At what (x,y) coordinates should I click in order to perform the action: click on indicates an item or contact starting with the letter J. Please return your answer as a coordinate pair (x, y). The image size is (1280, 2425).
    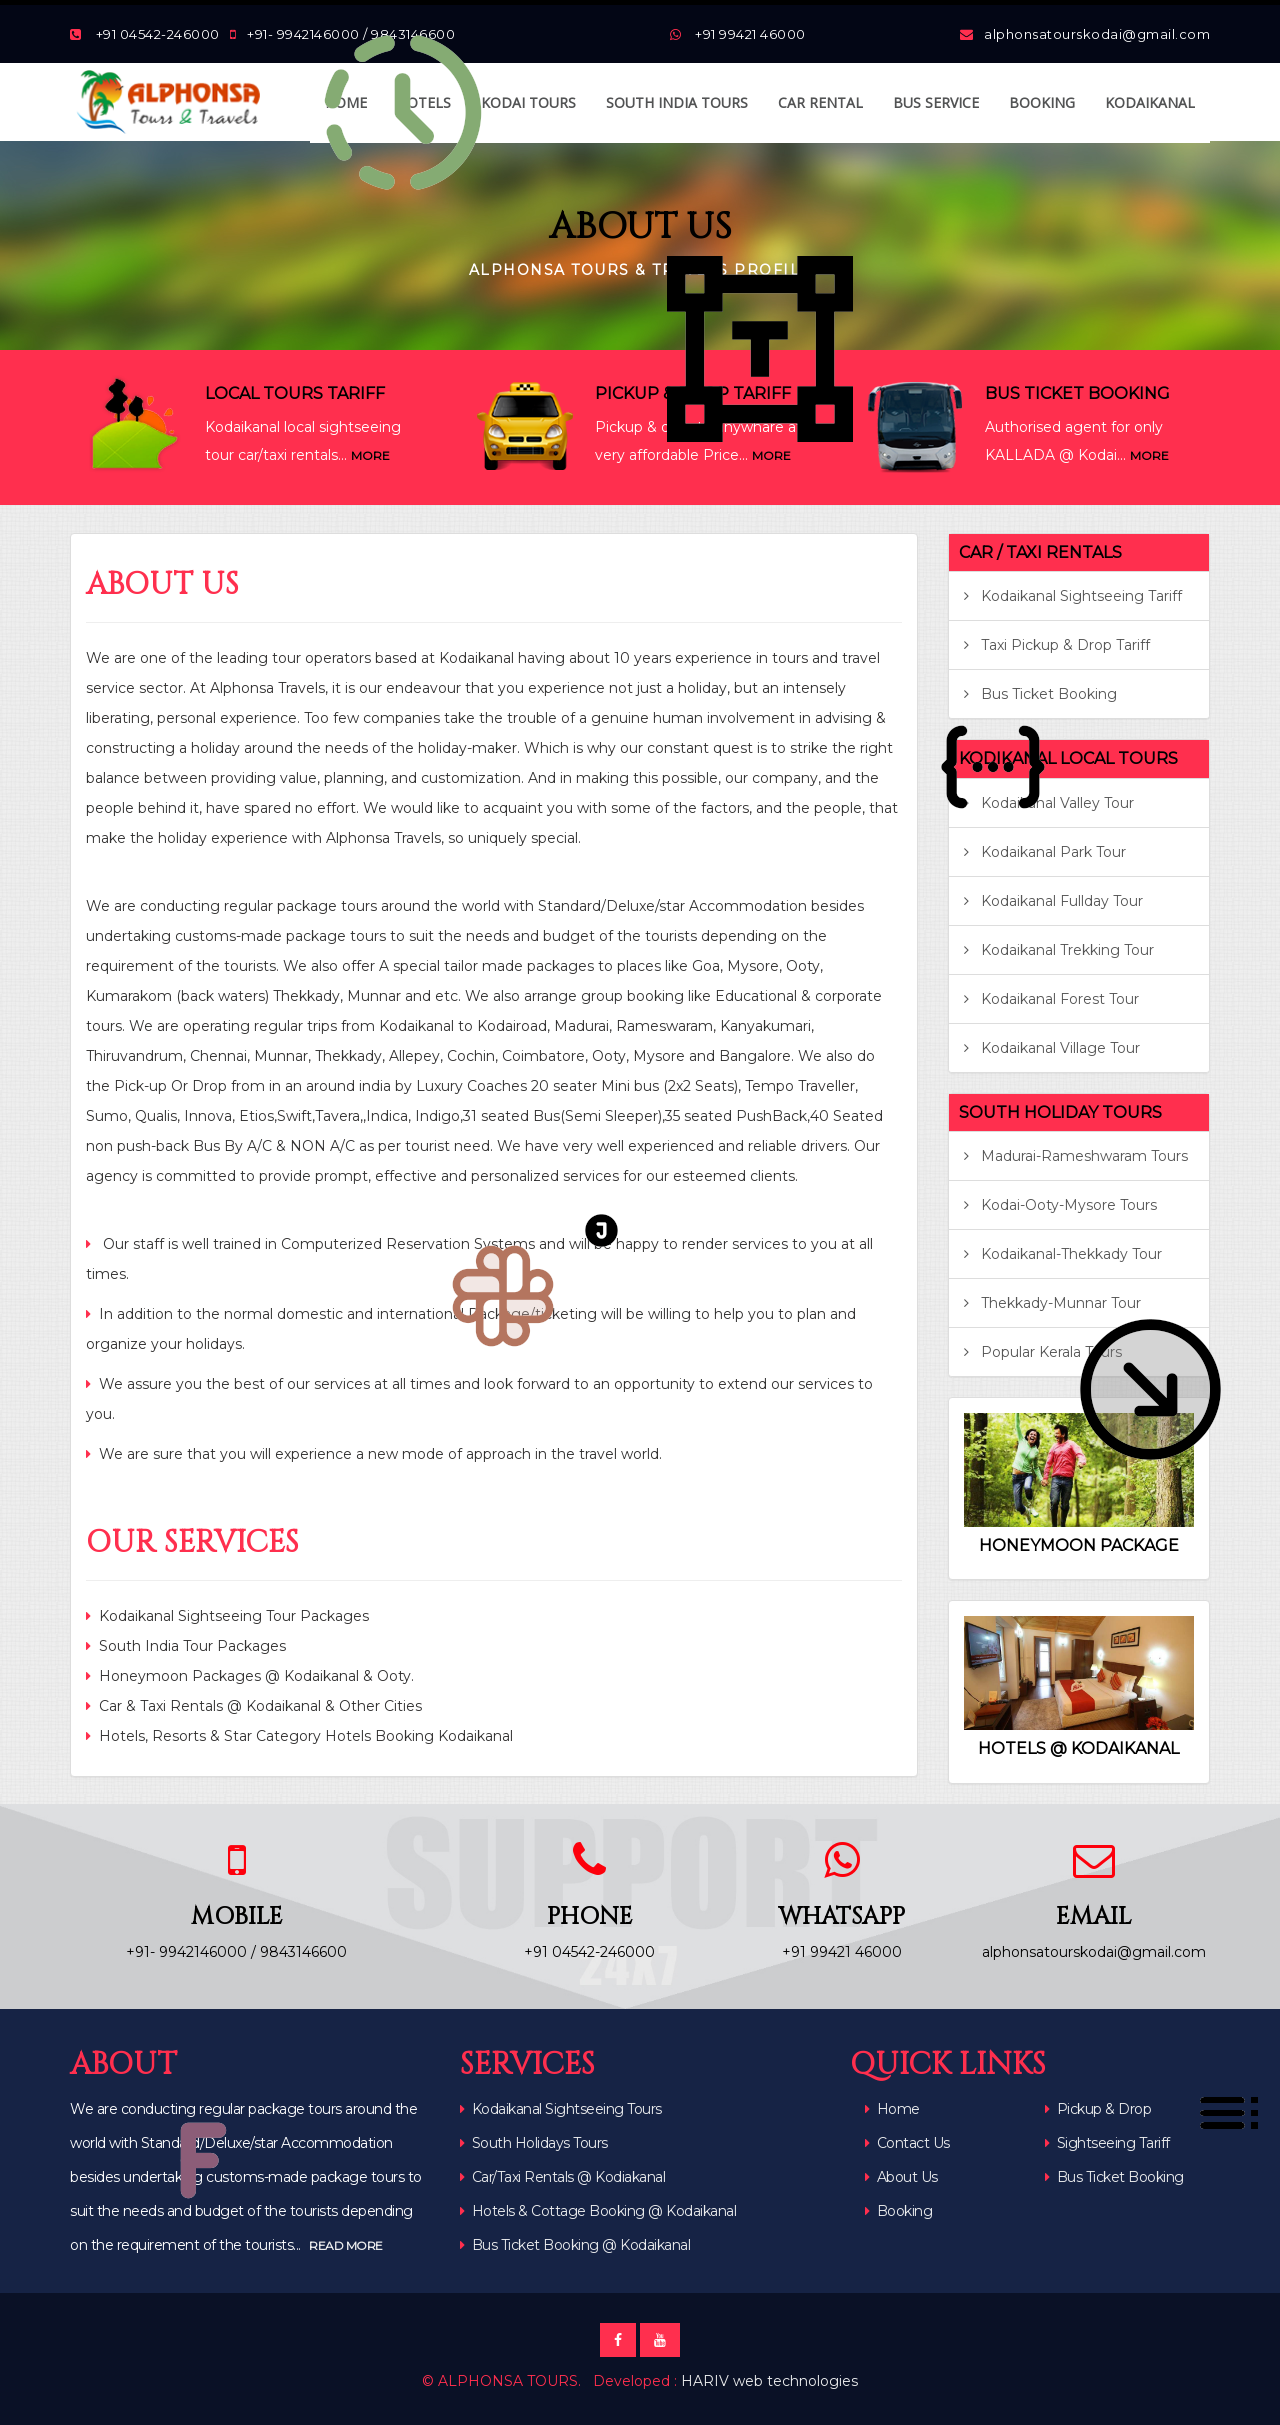
    Looking at the image, I should click on (601, 1230).